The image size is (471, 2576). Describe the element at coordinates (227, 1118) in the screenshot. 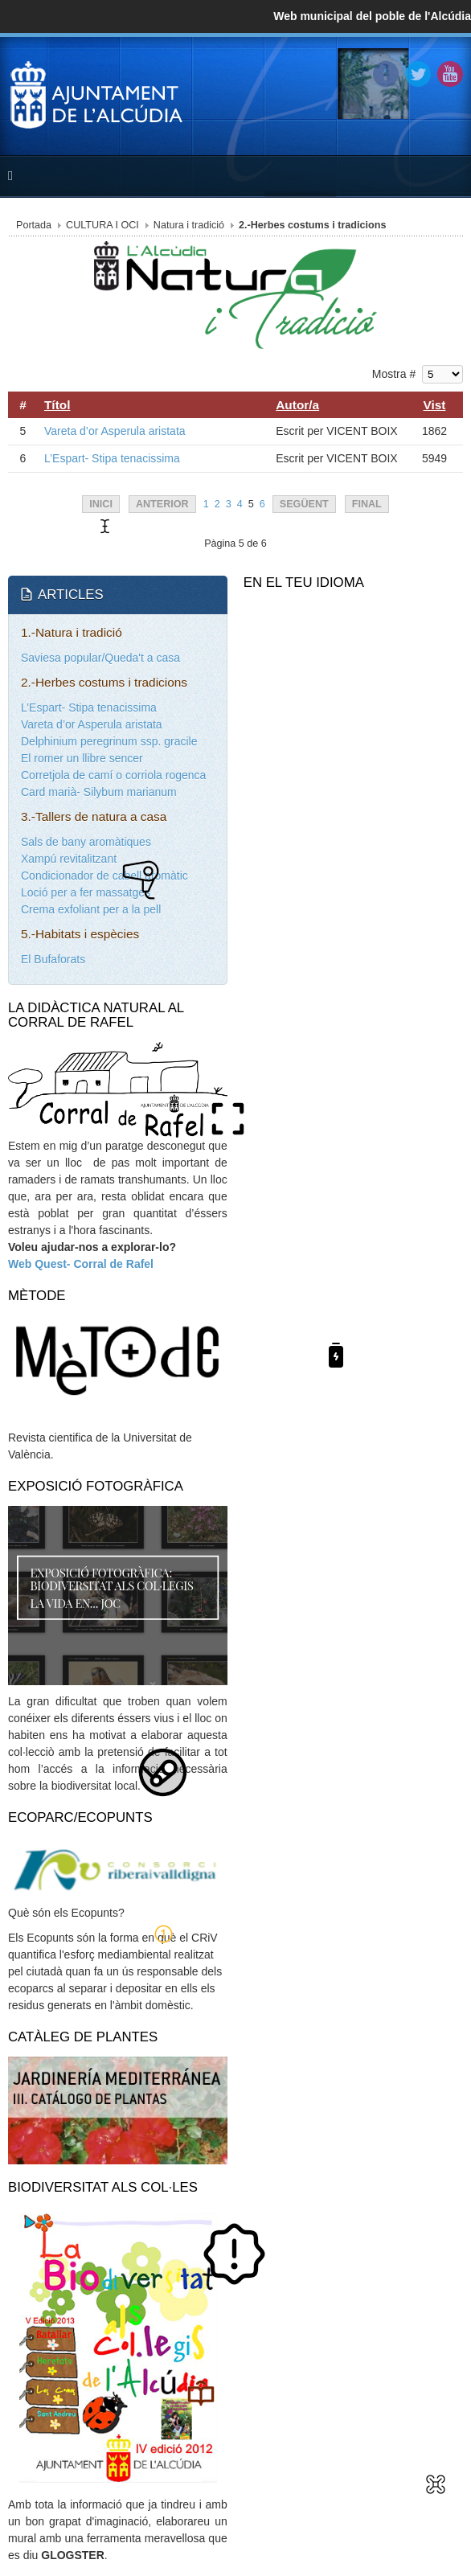

I see `expand to fullscreen mode` at that location.